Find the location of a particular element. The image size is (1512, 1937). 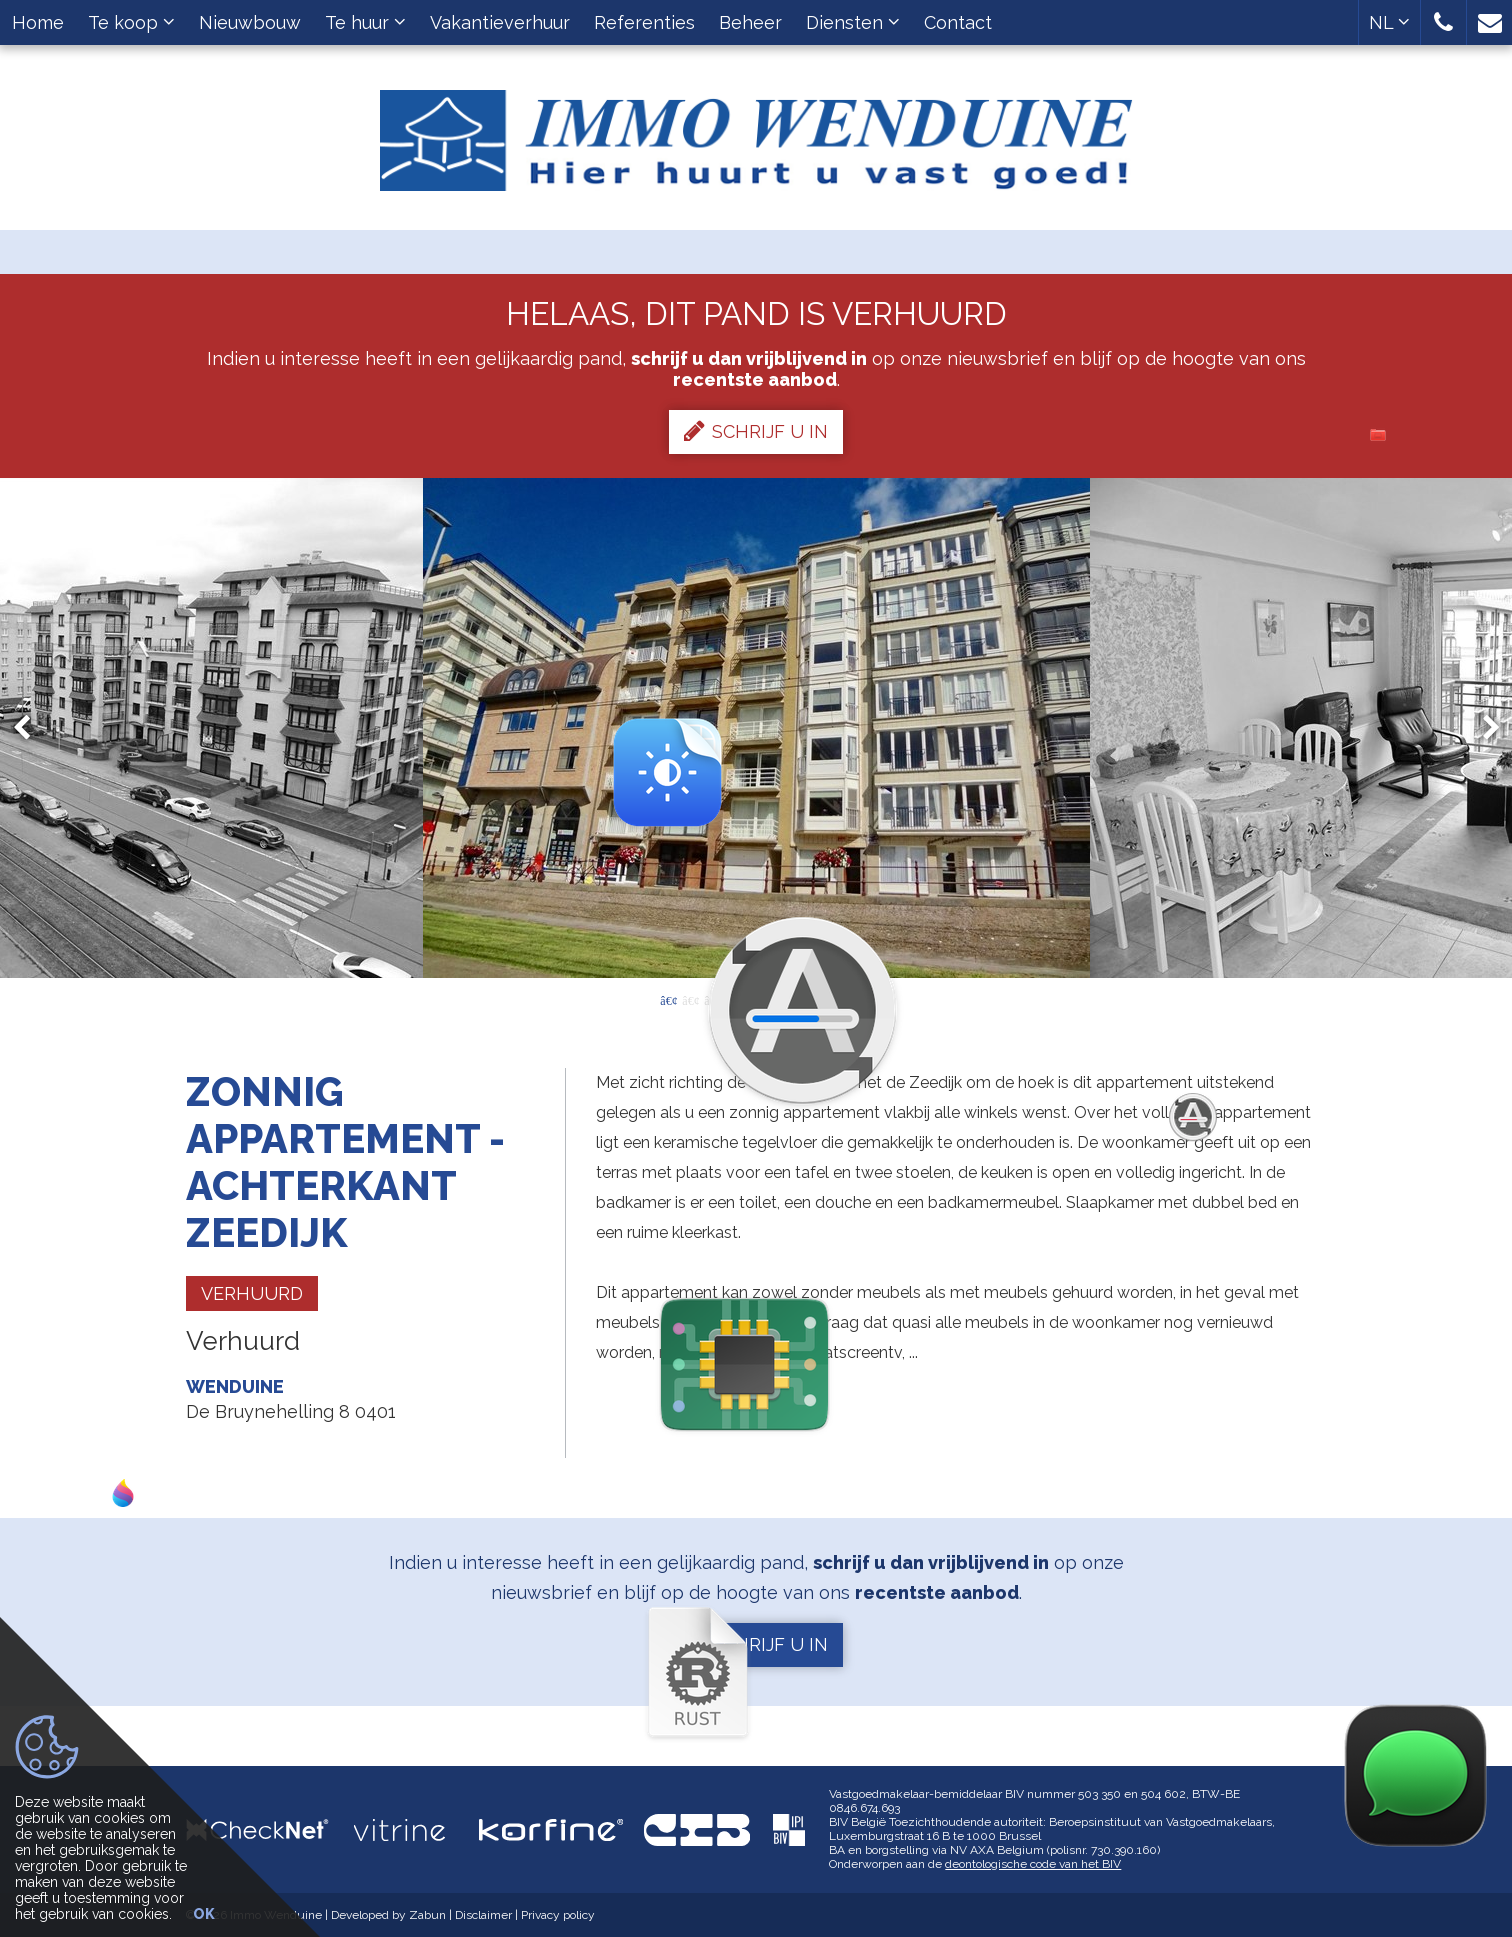

check for and install system software updates is located at coordinates (802, 1010).